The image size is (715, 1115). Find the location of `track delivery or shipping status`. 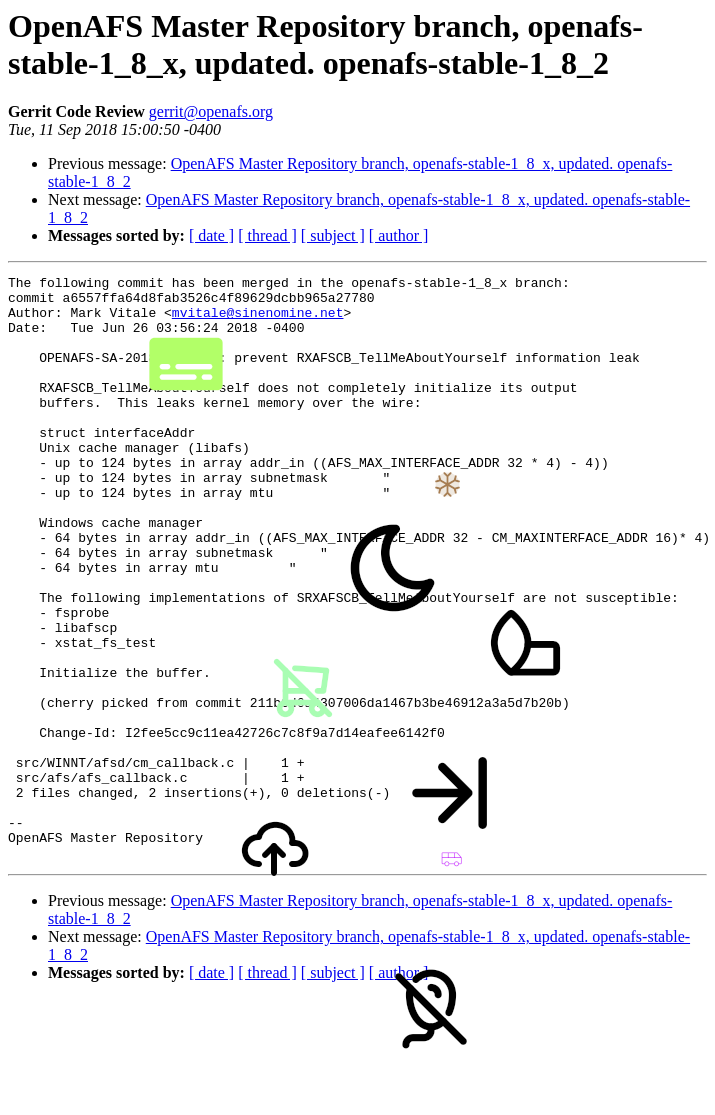

track delivery or shipping status is located at coordinates (451, 859).